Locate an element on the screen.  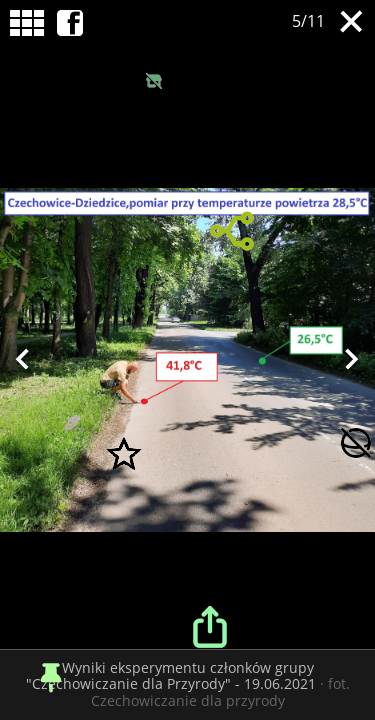
view your stackshare profile is located at coordinates (232, 231).